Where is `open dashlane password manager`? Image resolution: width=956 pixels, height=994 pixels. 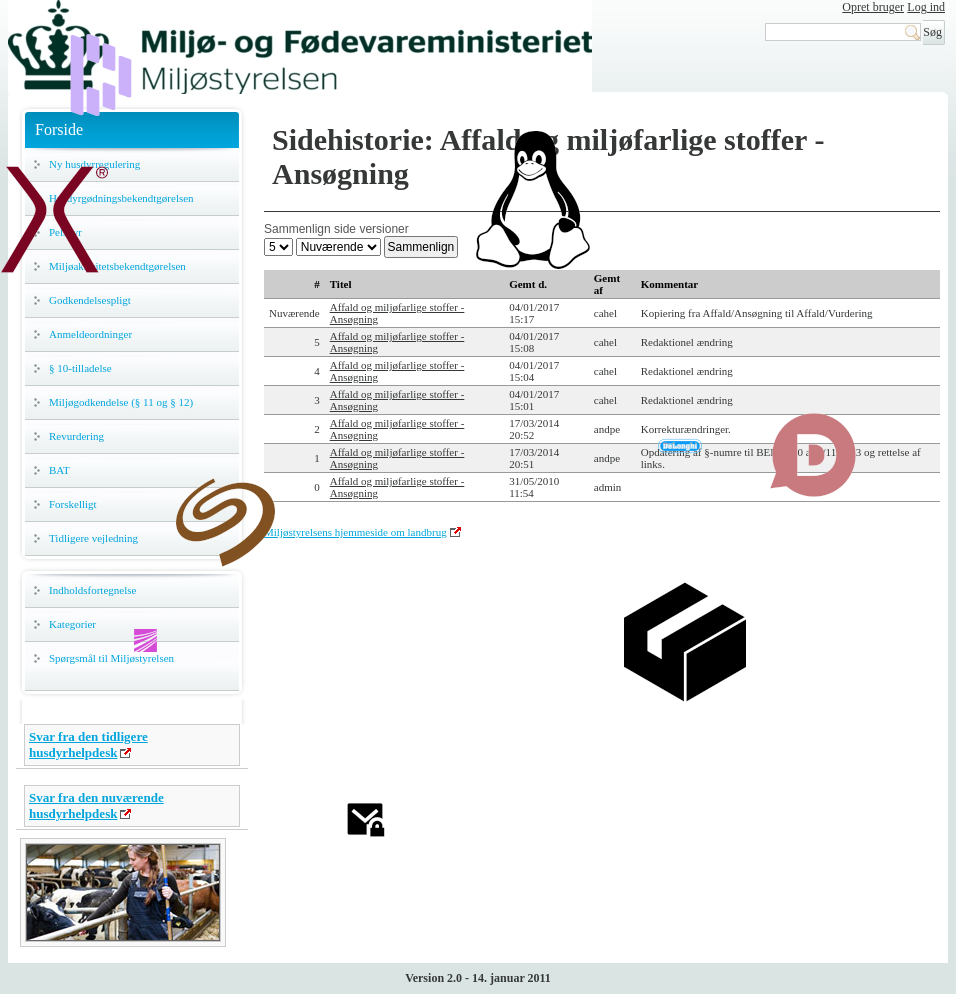
open dashlane password manager is located at coordinates (101, 75).